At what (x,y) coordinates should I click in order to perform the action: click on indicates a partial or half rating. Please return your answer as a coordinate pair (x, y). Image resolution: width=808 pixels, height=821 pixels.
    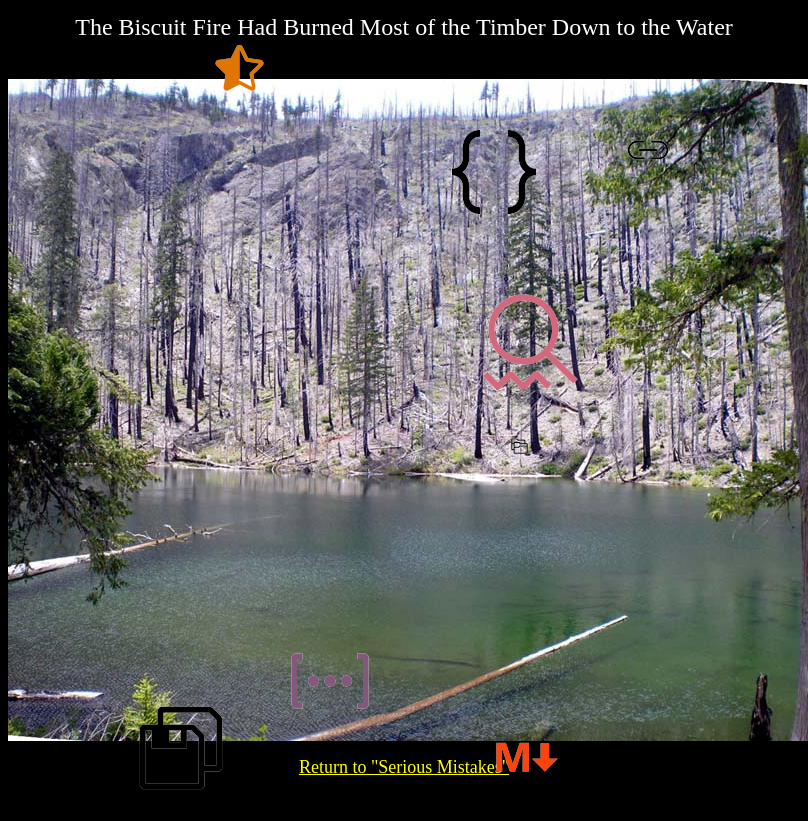
    Looking at the image, I should click on (239, 68).